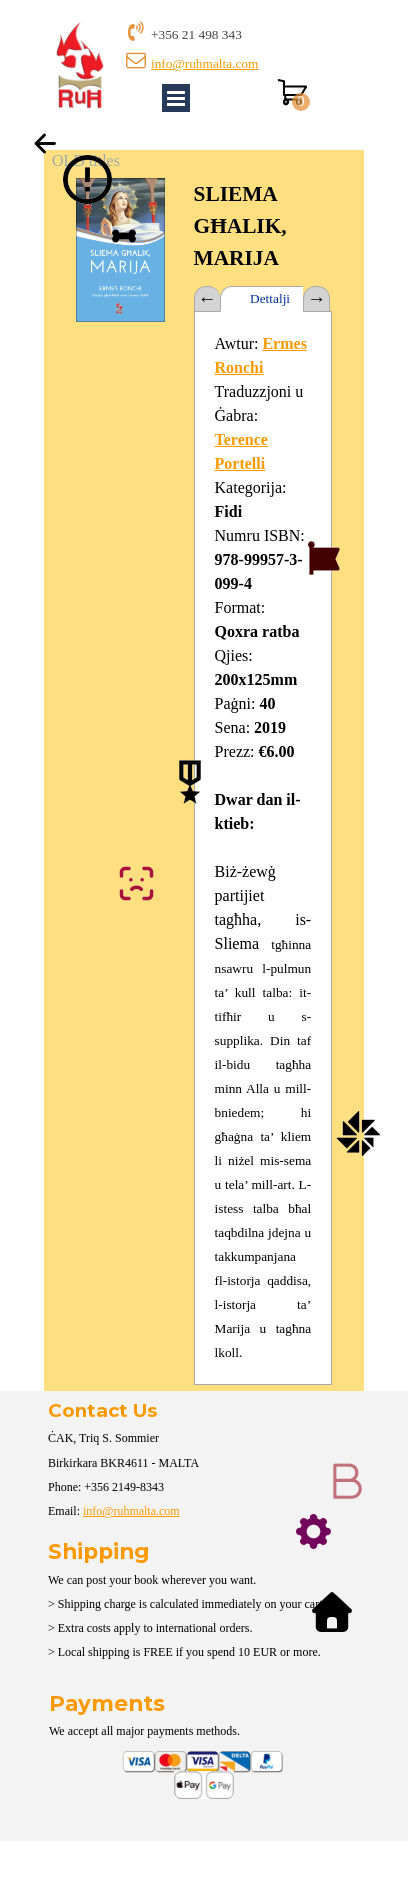 This screenshot has height=1893, width=408. What do you see at coordinates (345, 1482) in the screenshot?
I see `apply bold formatting to selected text` at bounding box center [345, 1482].